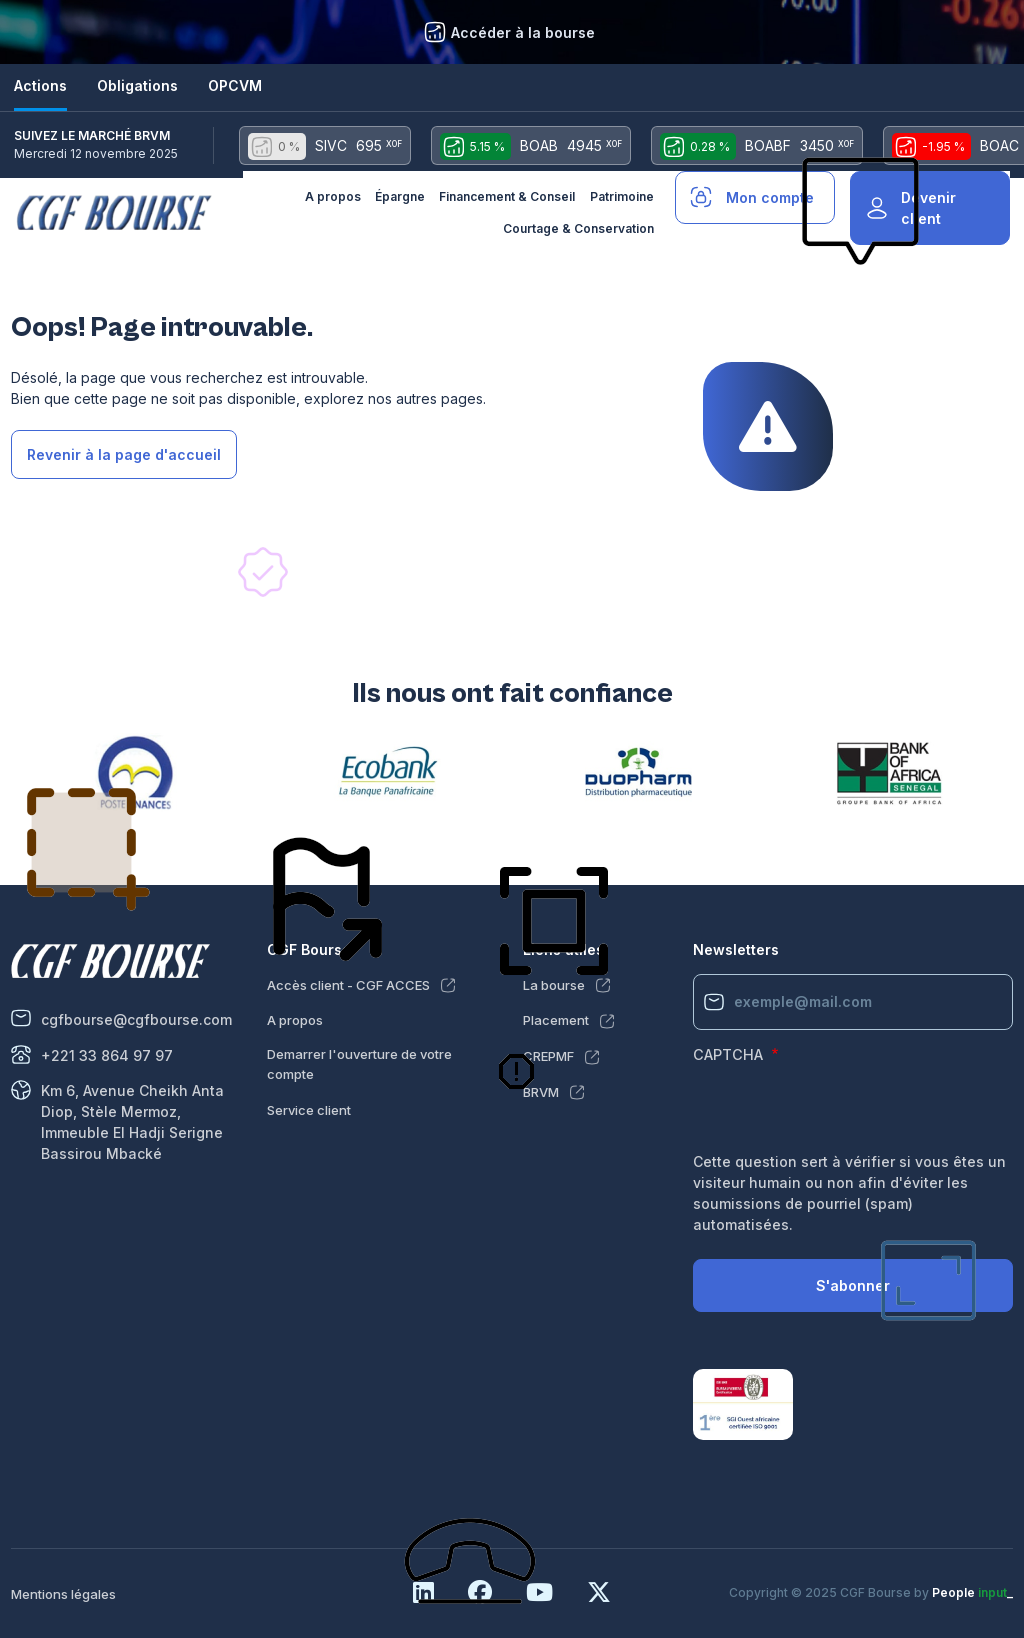 This screenshot has width=1024, height=1638. What do you see at coordinates (263, 572) in the screenshot?
I see `indicates verified or authenticated status` at bounding box center [263, 572].